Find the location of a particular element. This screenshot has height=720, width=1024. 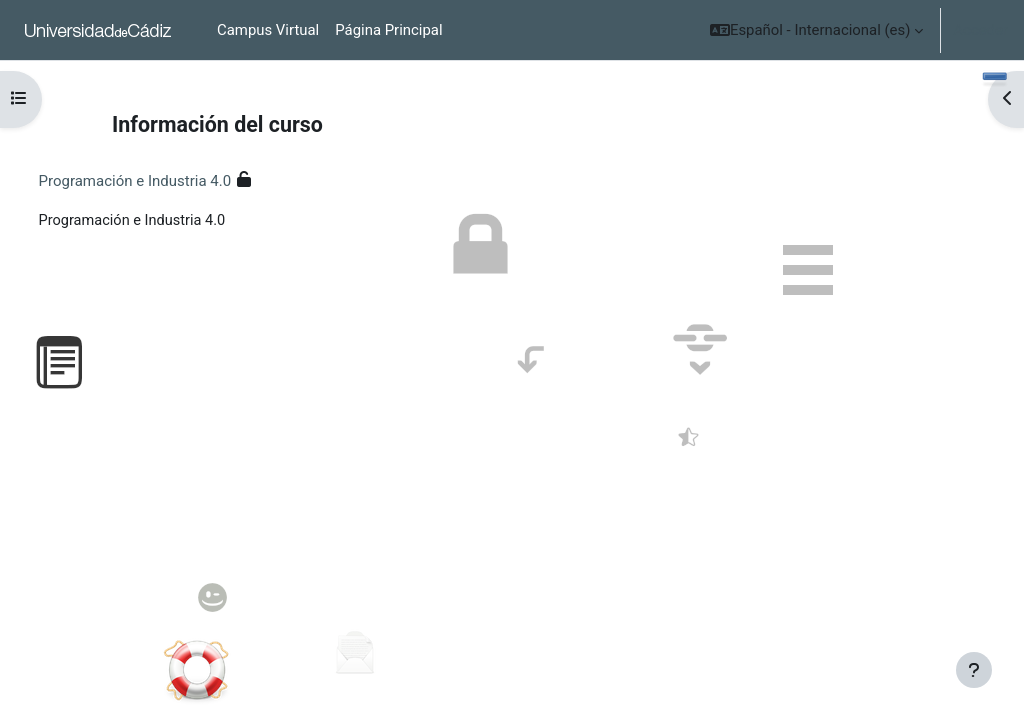

indicates a partial or half rating is located at coordinates (688, 437).